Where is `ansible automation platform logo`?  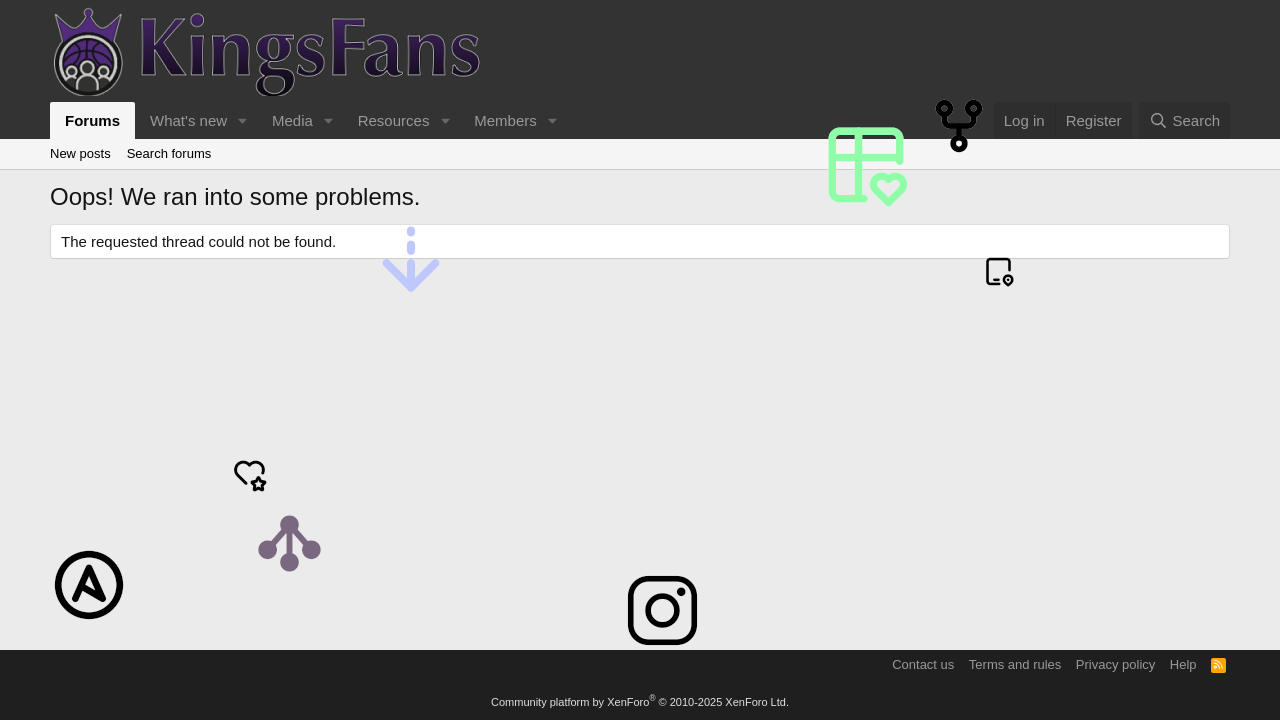 ansible automation platform logo is located at coordinates (89, 585).